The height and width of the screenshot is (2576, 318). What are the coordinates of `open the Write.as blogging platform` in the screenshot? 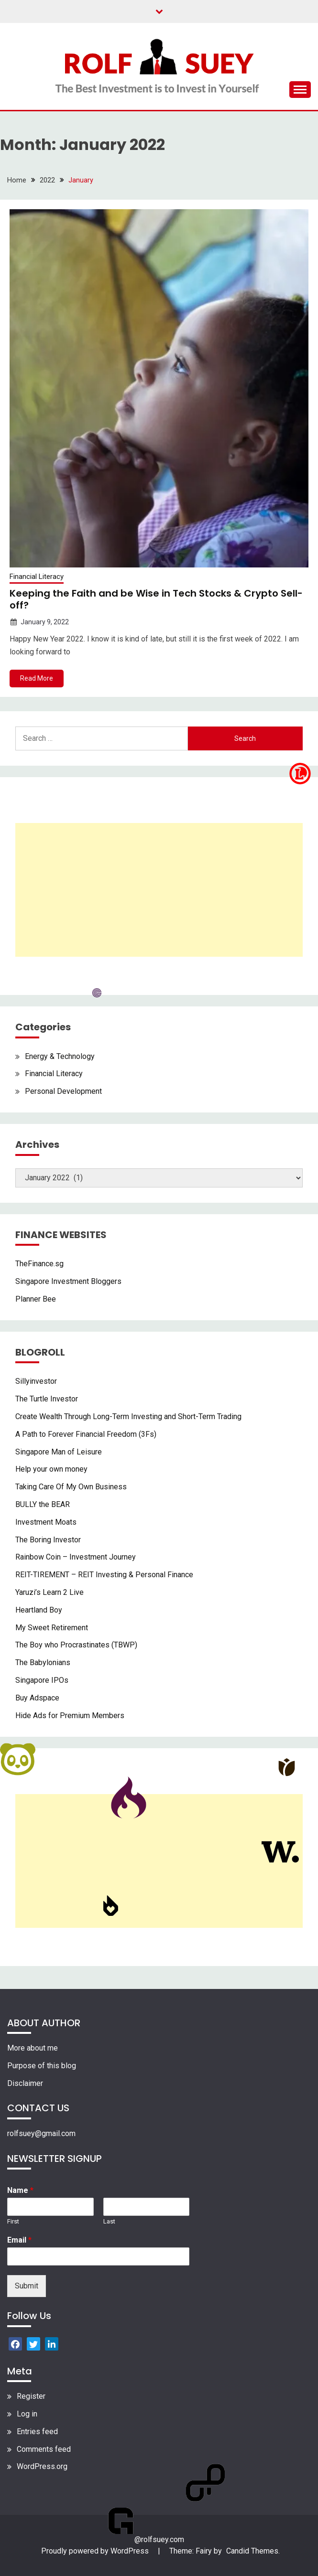 It's located at (280, 1852).